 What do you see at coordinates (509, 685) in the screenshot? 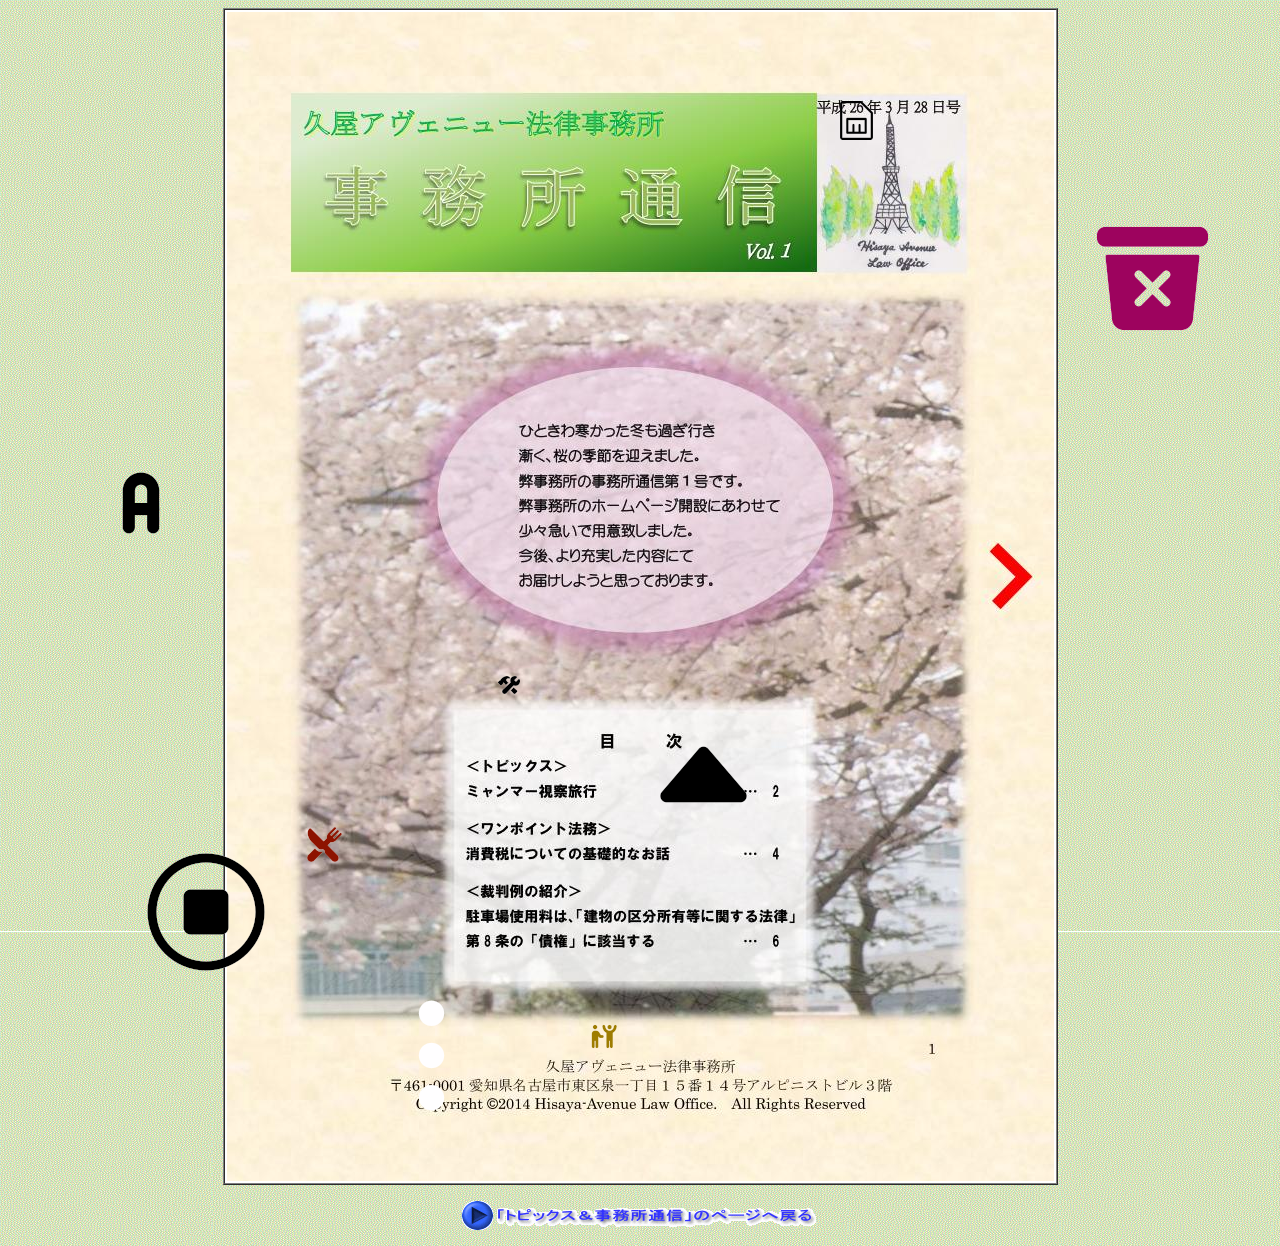
I see `access settings or configuration options` at bounding box center [509, 685].